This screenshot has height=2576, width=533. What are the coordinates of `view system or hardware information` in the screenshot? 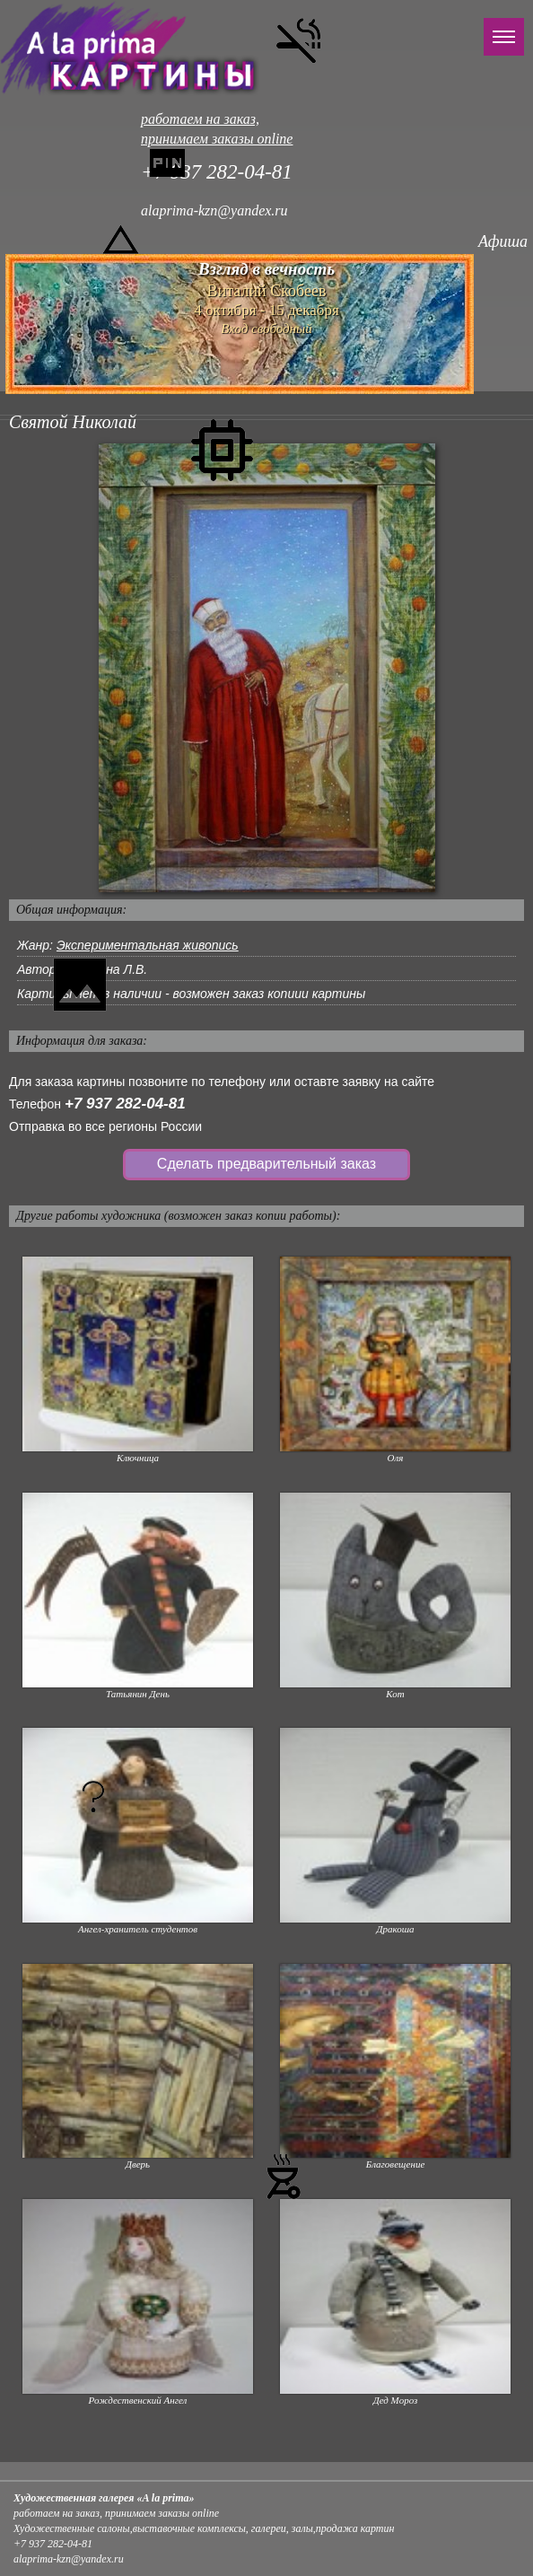 It's located at (222, 450).